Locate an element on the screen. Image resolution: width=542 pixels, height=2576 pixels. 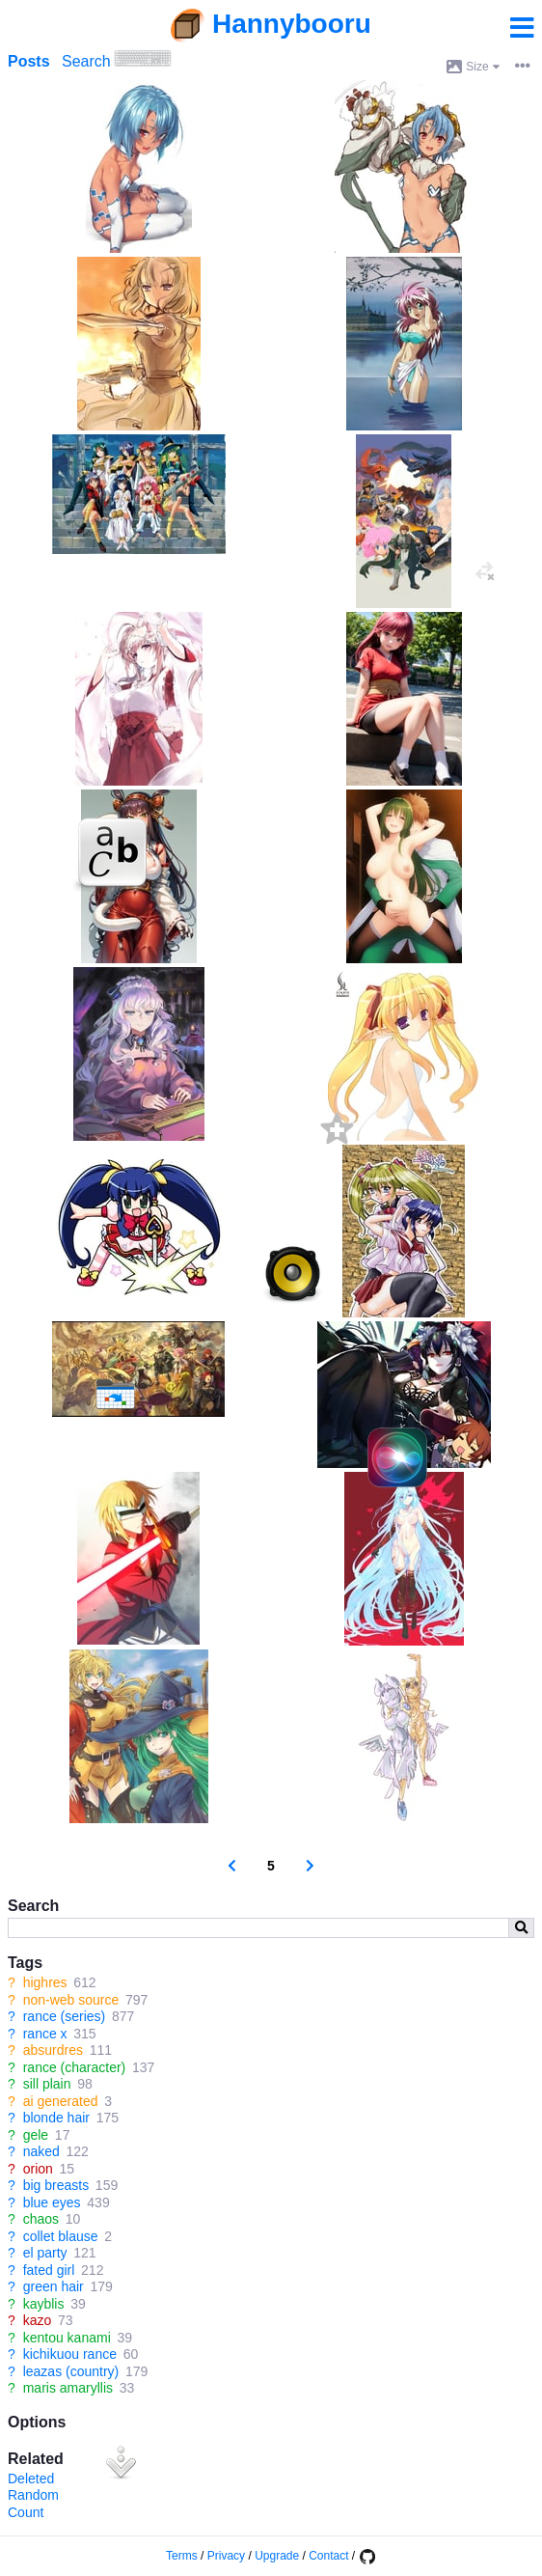
scroll down or view more content is located at coordinates (121, 2463).